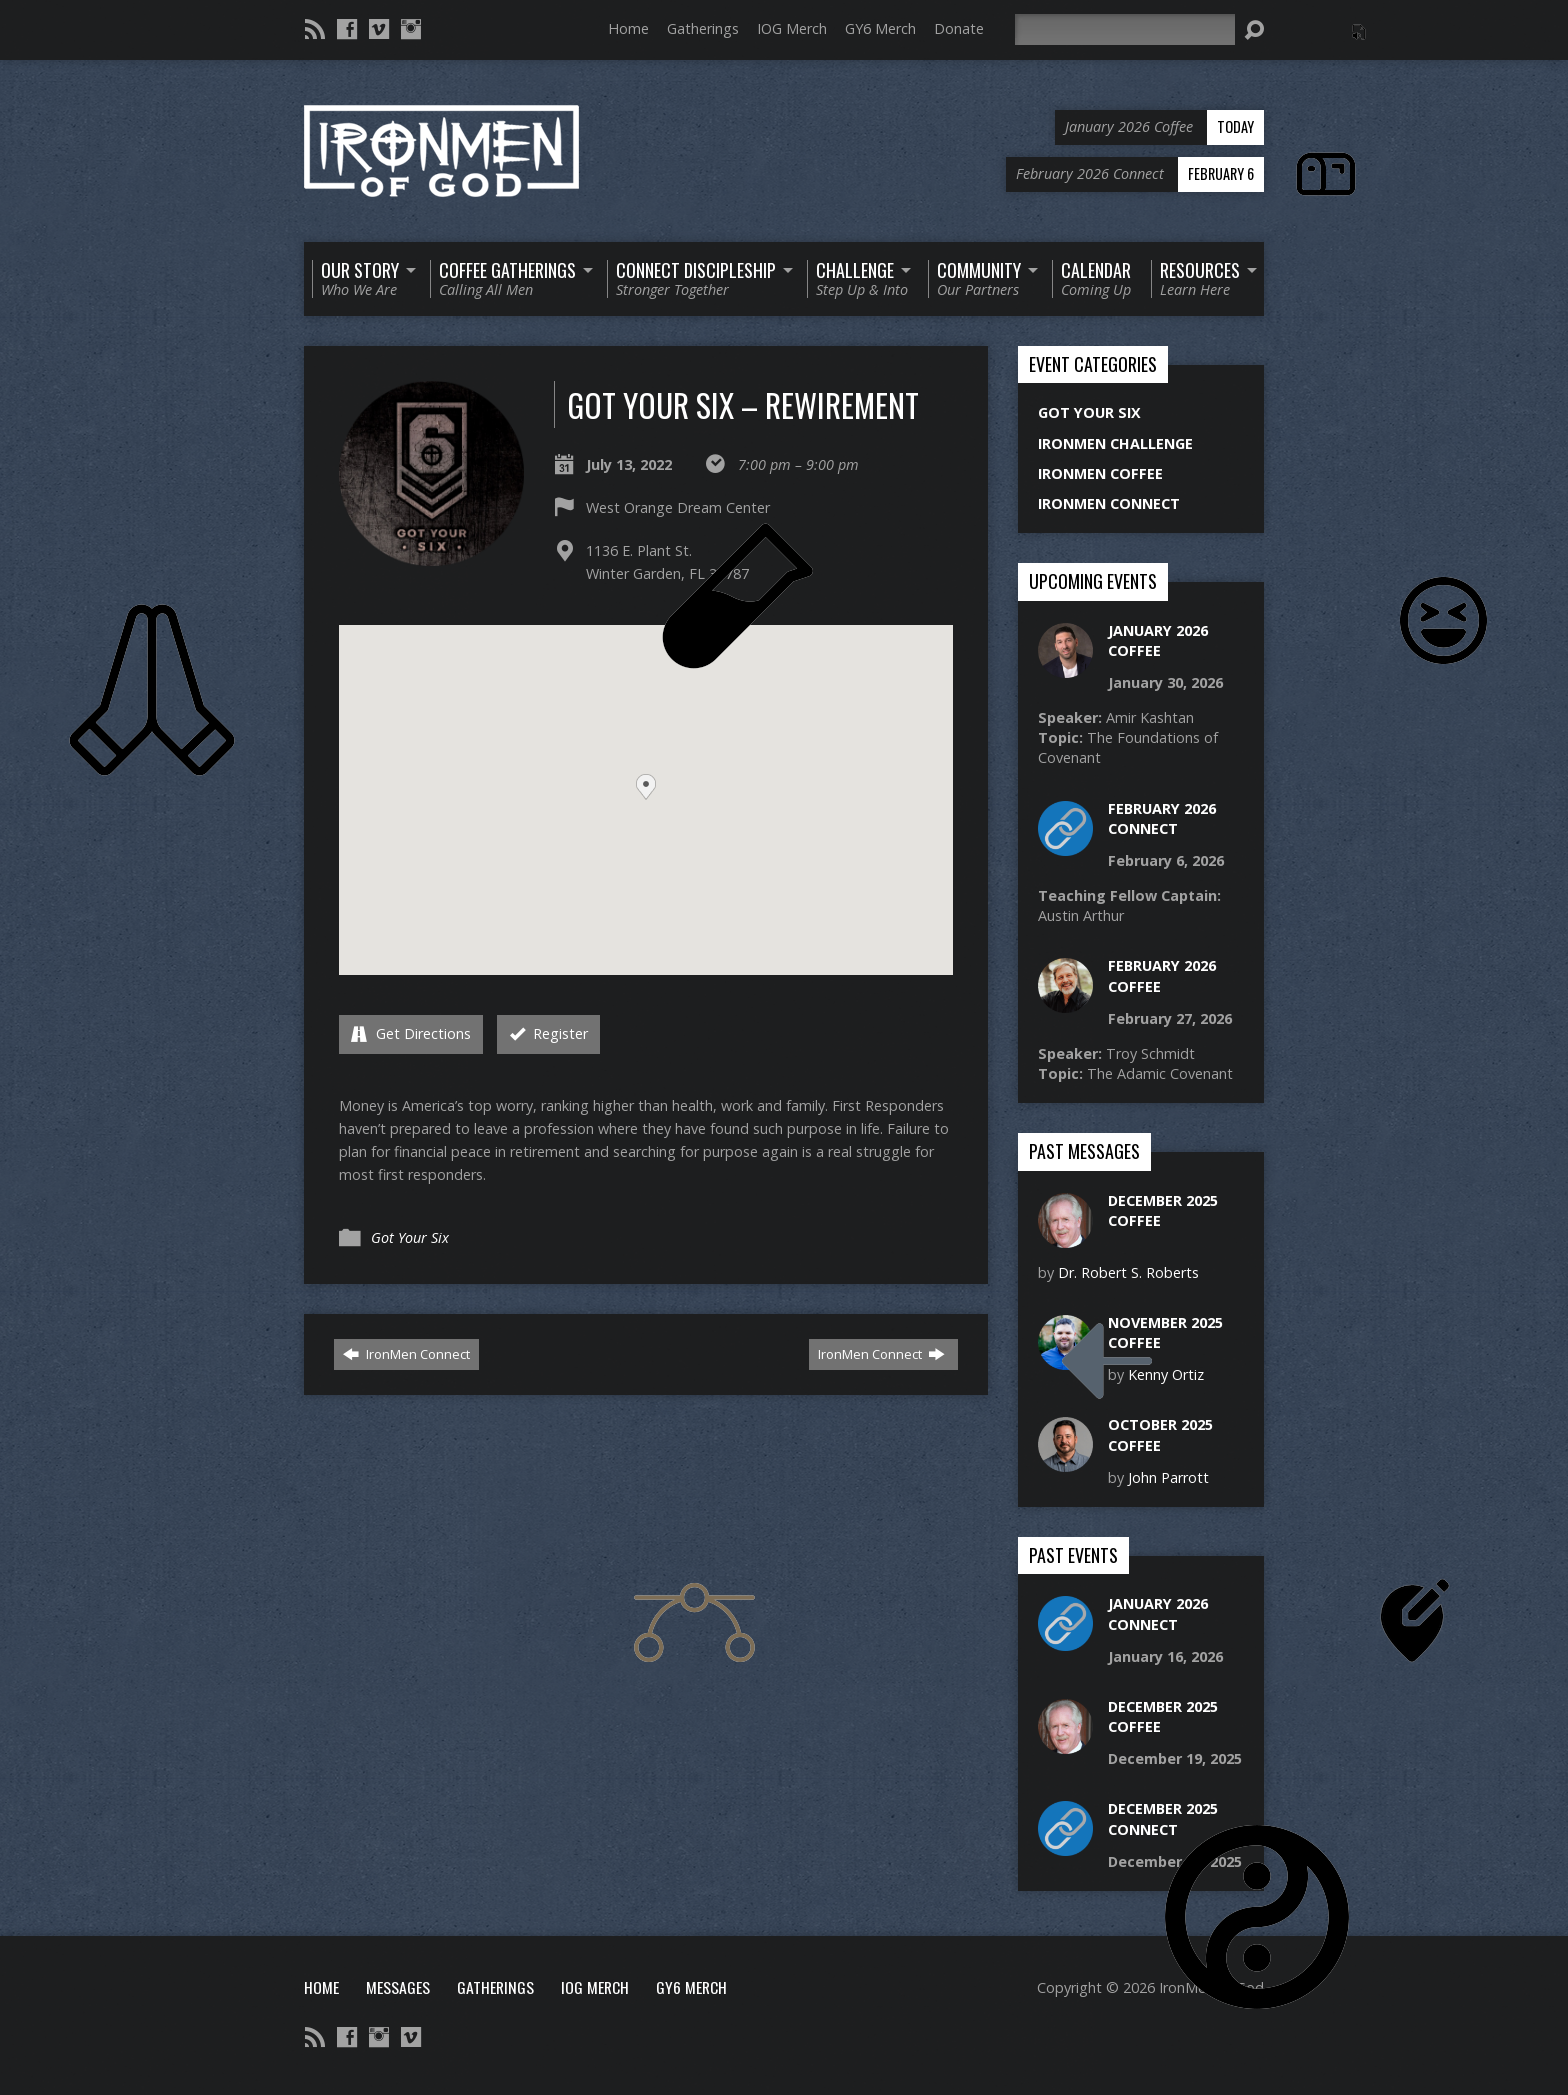 This screenshot has width=1568, height=2095. What do you see at coordinates (1412, 1624) in the screenshot?
I see `edit a saved location` at bounding box center [1412, 1624].